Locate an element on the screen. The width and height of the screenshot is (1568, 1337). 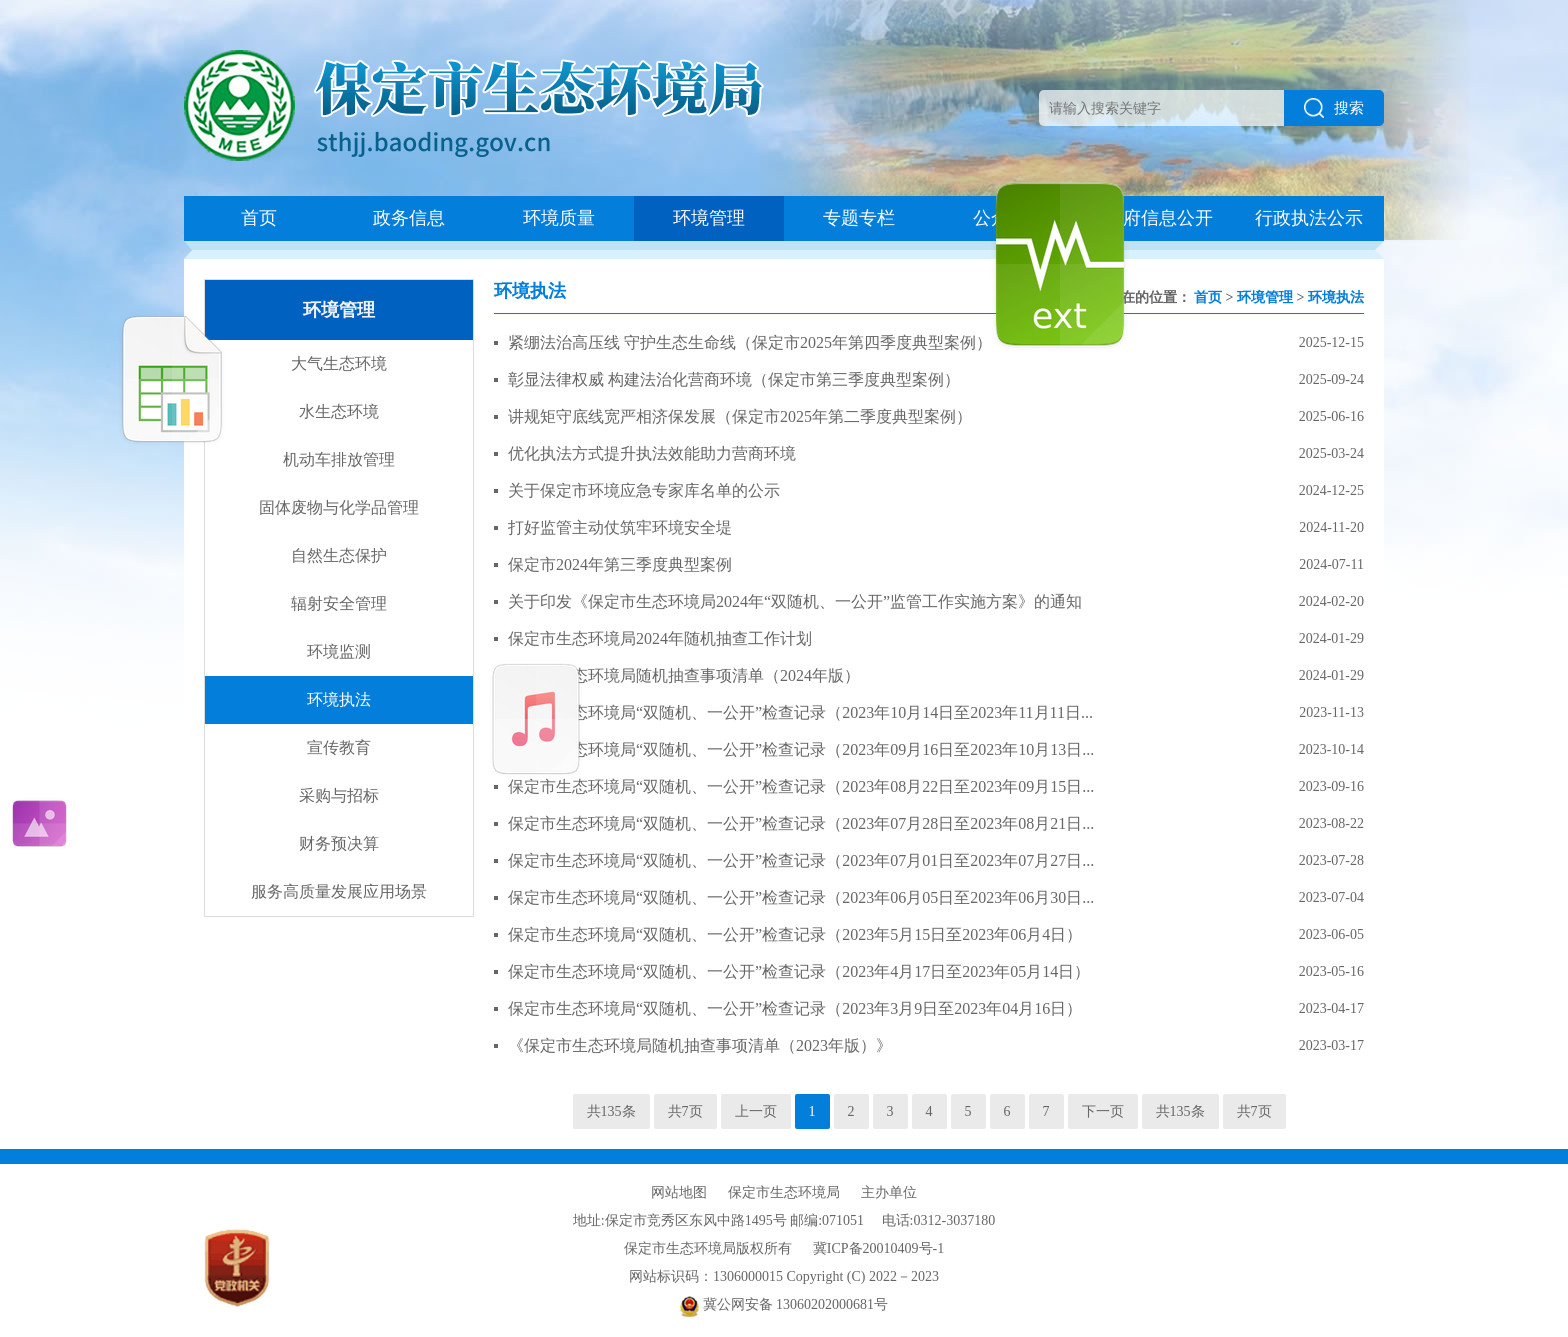
virtualbox extension pack file is located at coordinates (1060, 264).